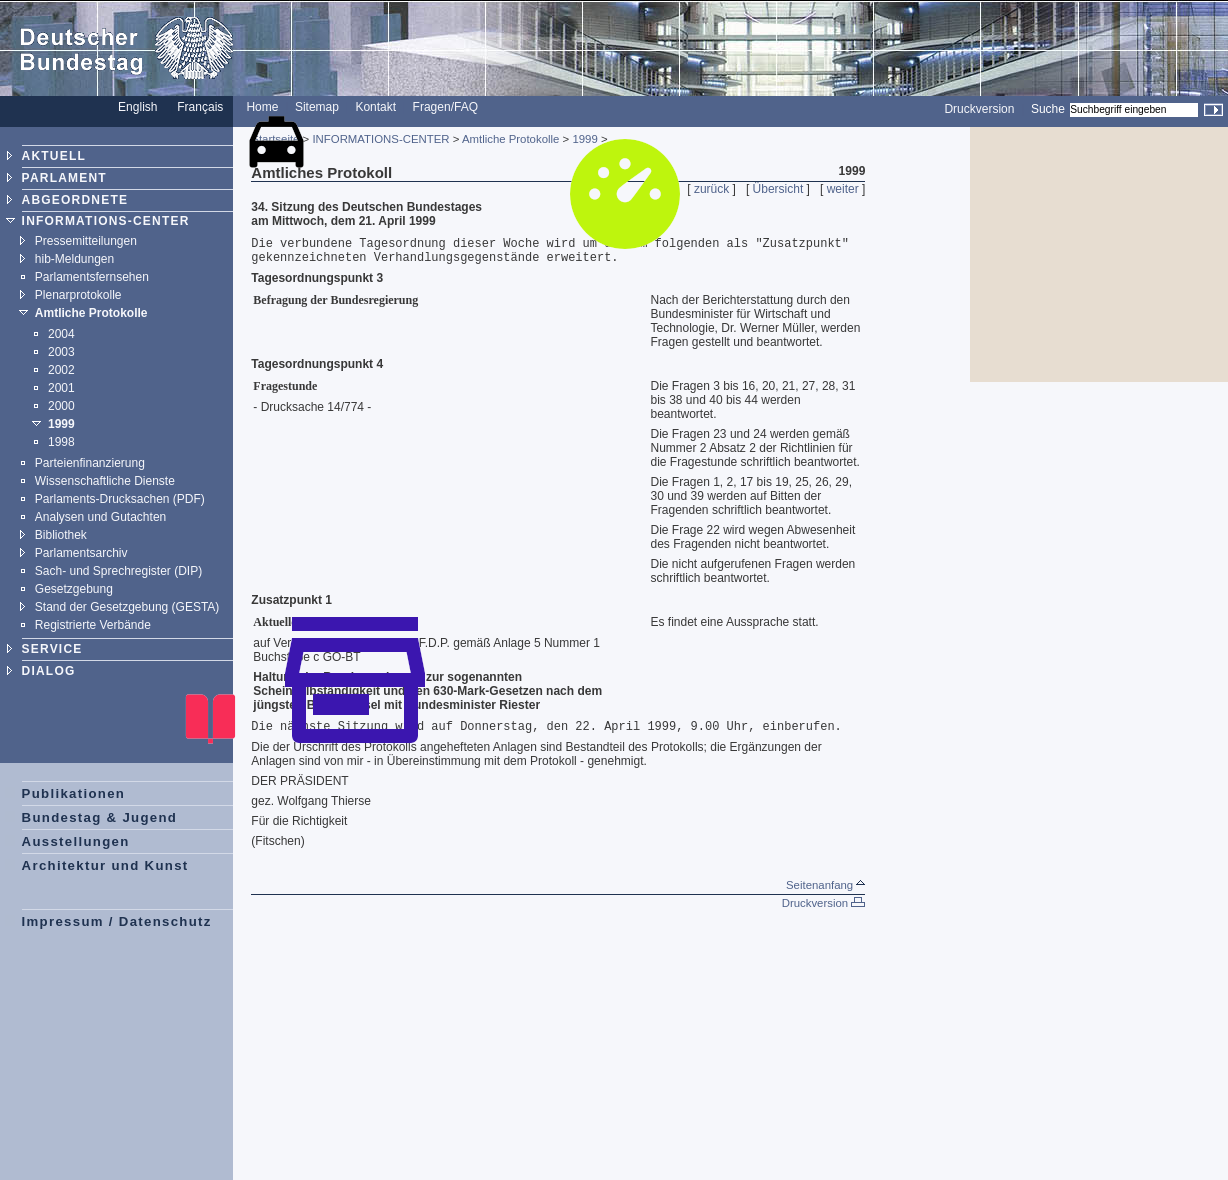  I want to click on browse or open the store, so click(355, 680).